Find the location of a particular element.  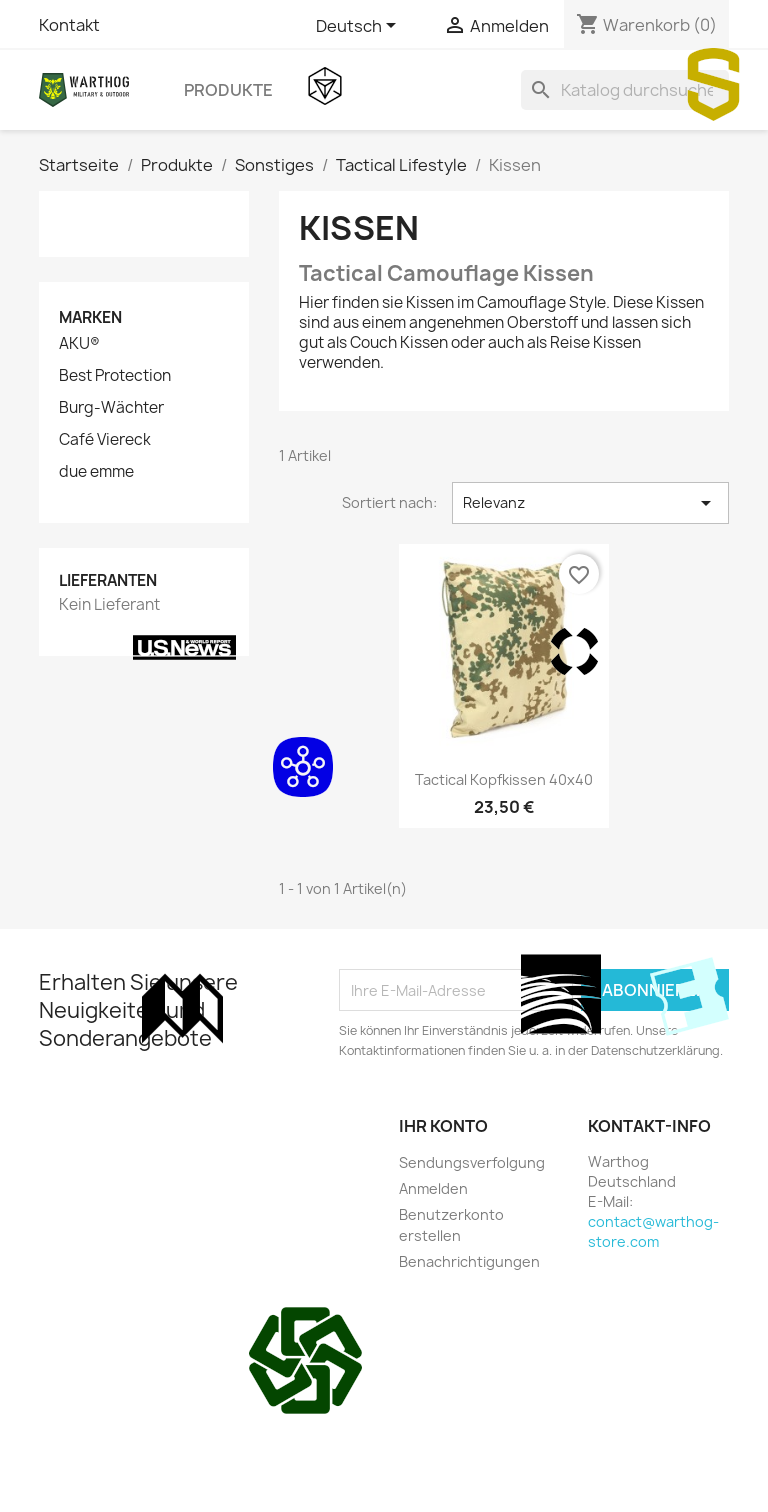

open siyuan note-taking app is located at coordinates (182, 1008).